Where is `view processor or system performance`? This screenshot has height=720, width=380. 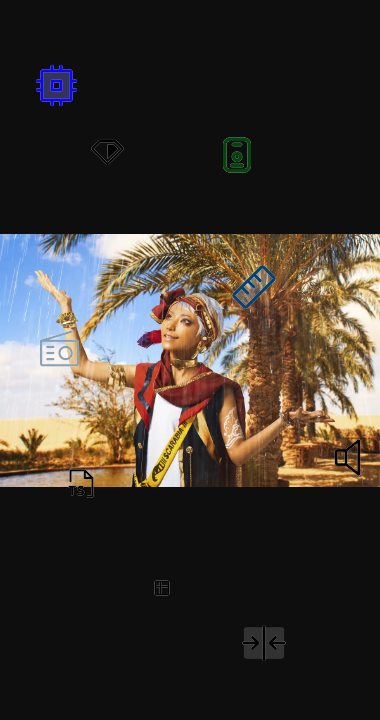 view processor or system performance is located at coordinates (56, 85).